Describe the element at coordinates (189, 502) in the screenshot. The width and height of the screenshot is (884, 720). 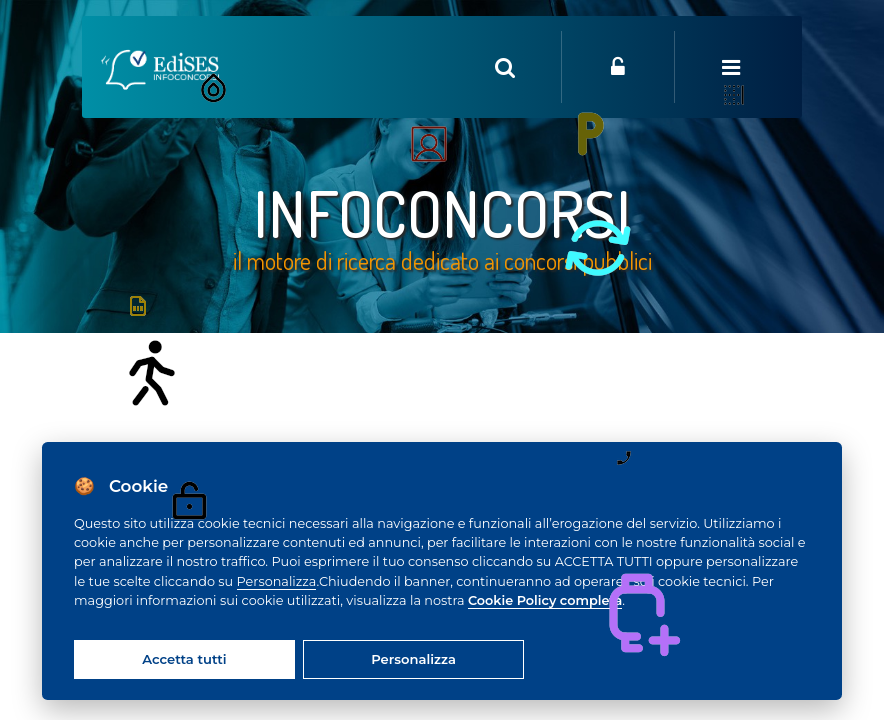
I see `unlock or access secured content` at that location.